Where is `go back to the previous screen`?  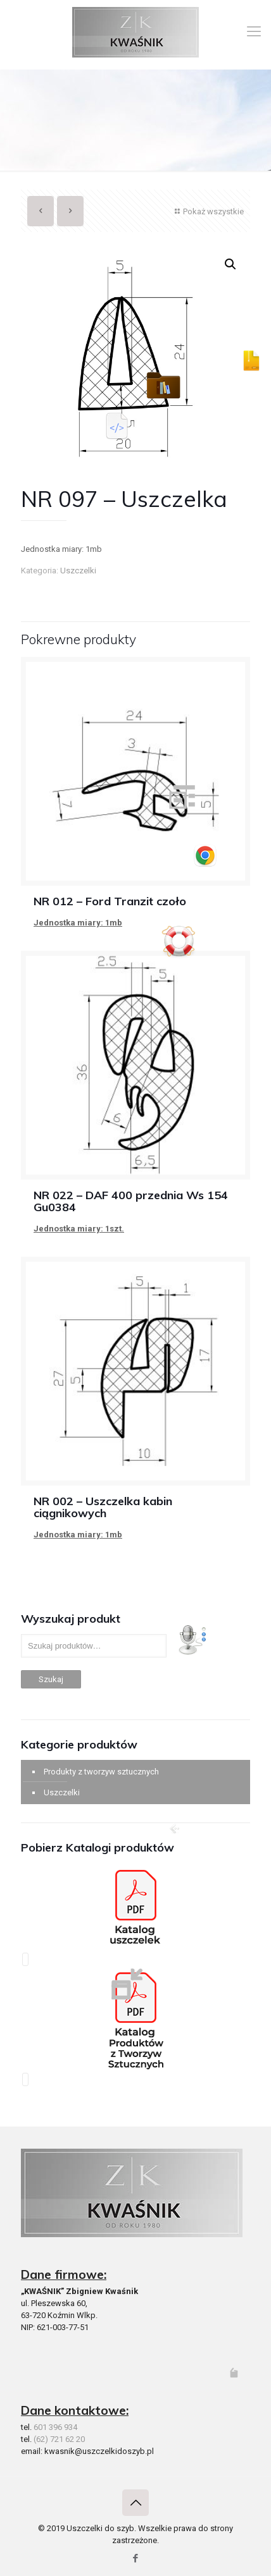
go back to the previous screen is located at coordinates (174, 1828).